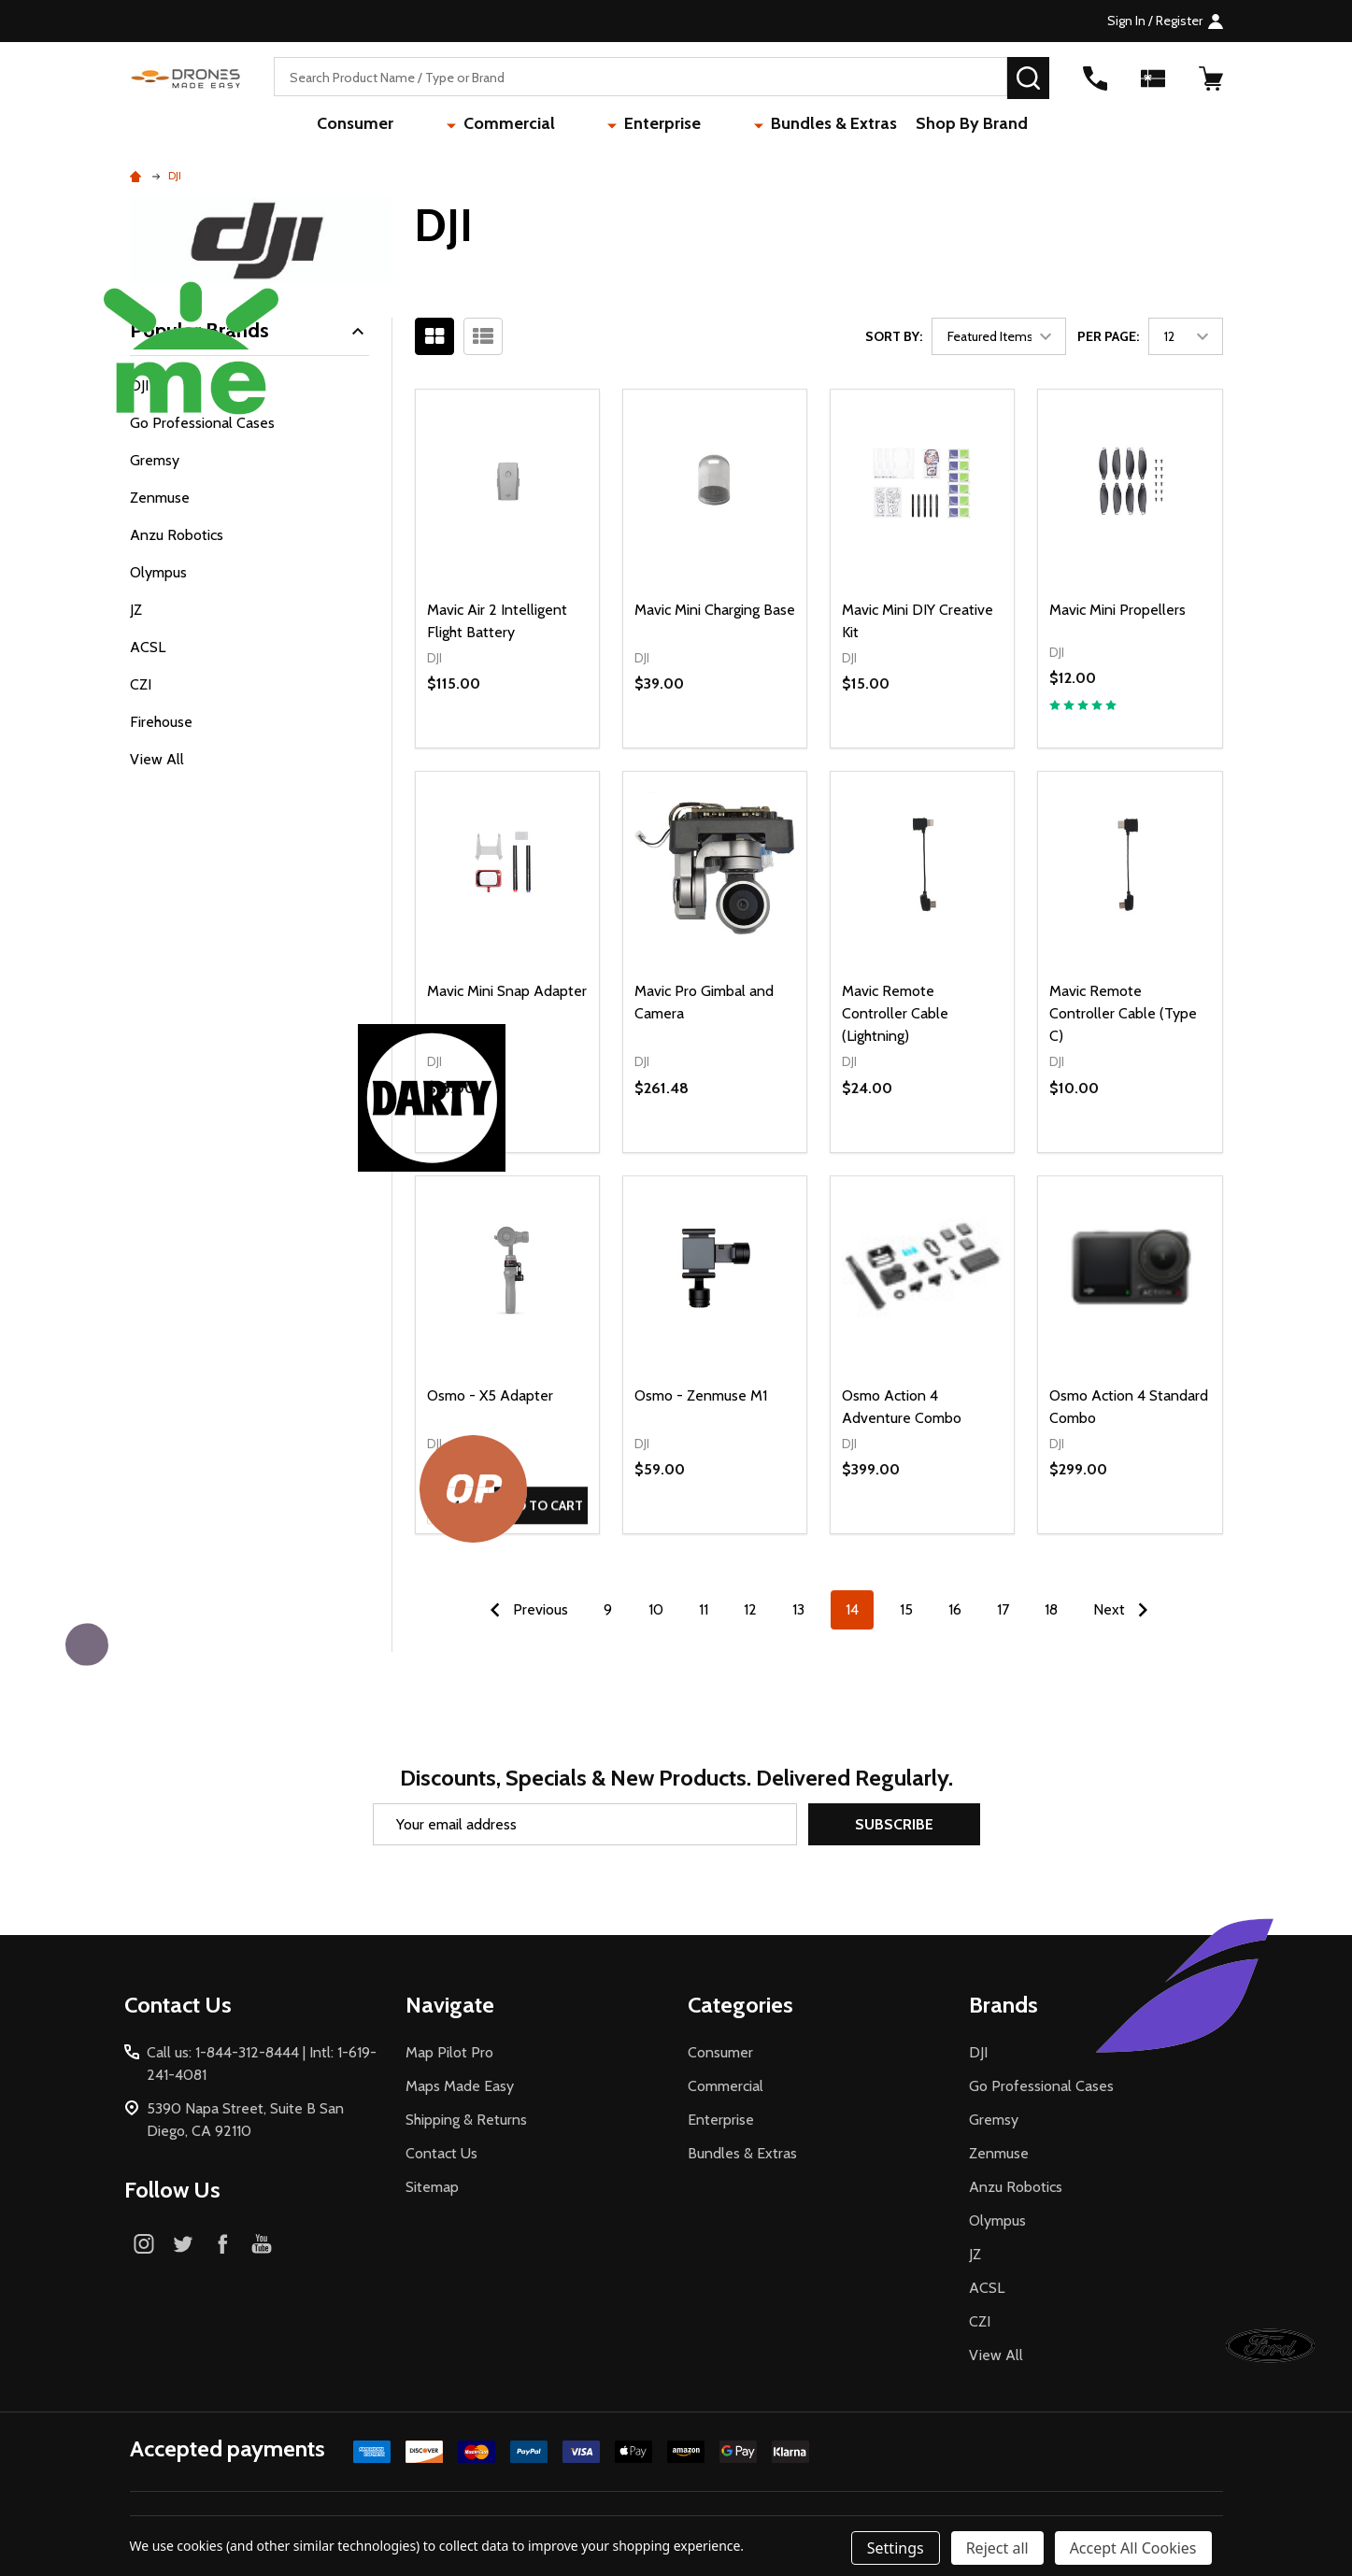  What do you see at coordinates (87, 1644) in the screenshot?
I see `open the Headspace meditation app` at bounding box center [87, 1644].